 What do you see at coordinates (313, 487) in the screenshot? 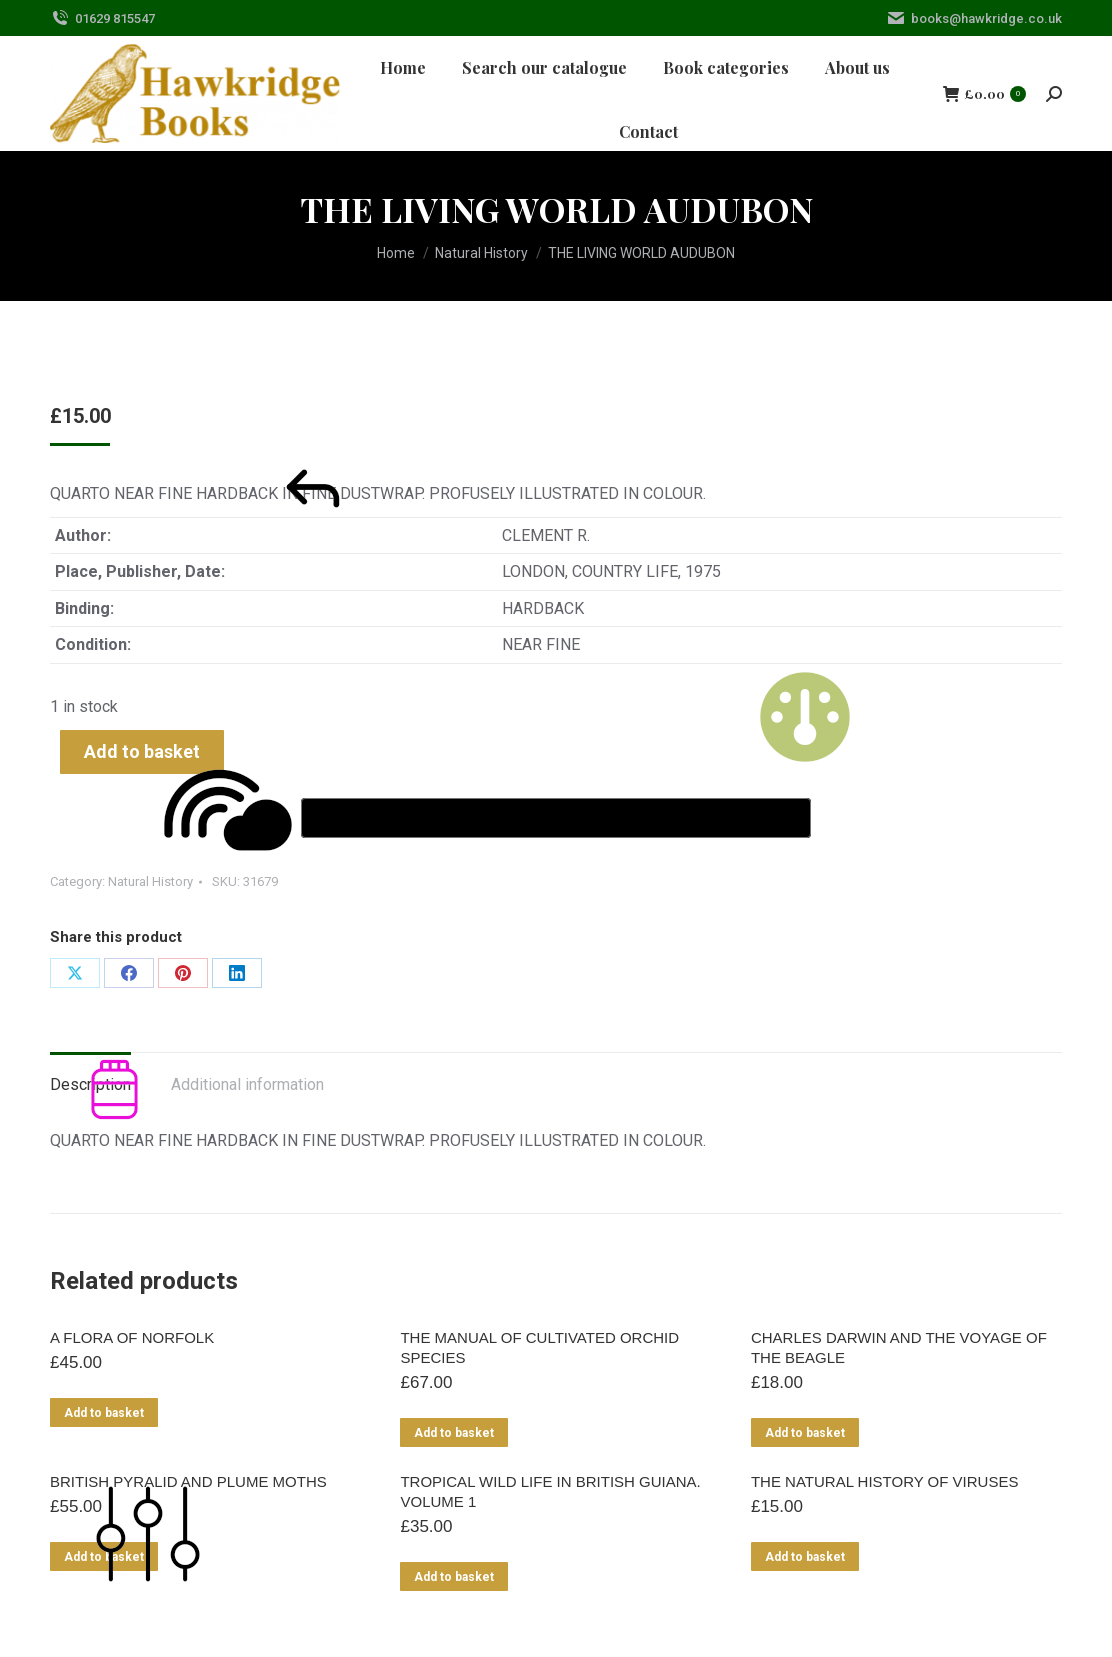
I see `reply to a message or email` at bounding box center [313, 487].